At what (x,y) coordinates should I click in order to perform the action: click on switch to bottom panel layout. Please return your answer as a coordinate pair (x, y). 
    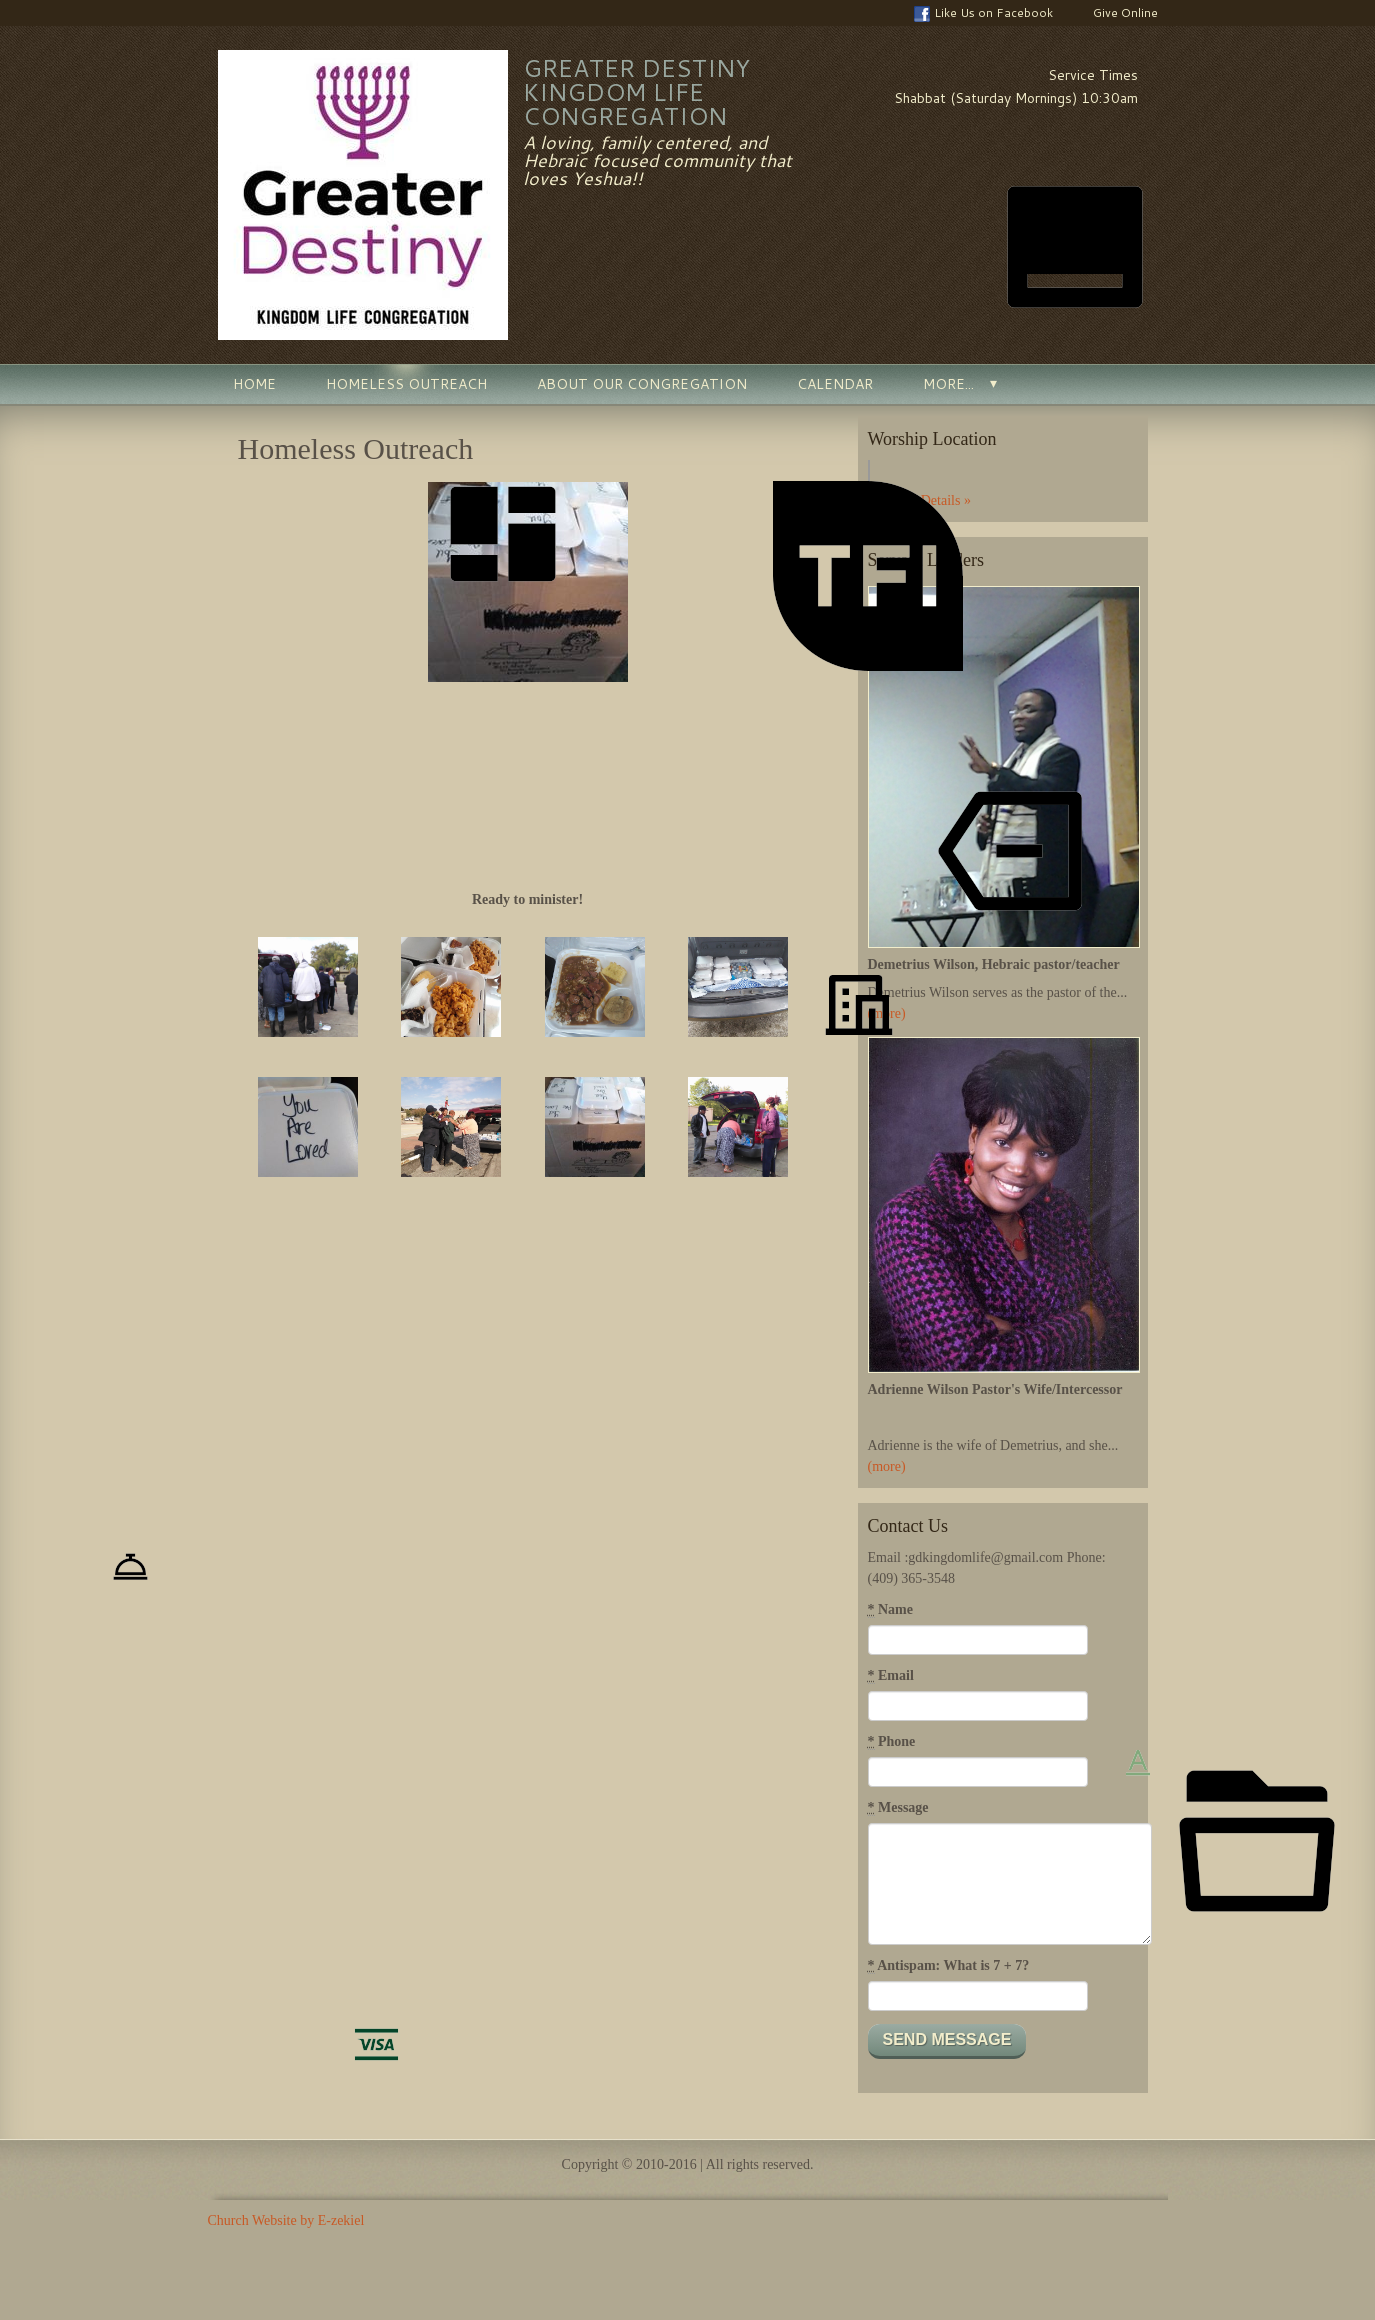
    Looking at the image, I should click on (1075, 247).